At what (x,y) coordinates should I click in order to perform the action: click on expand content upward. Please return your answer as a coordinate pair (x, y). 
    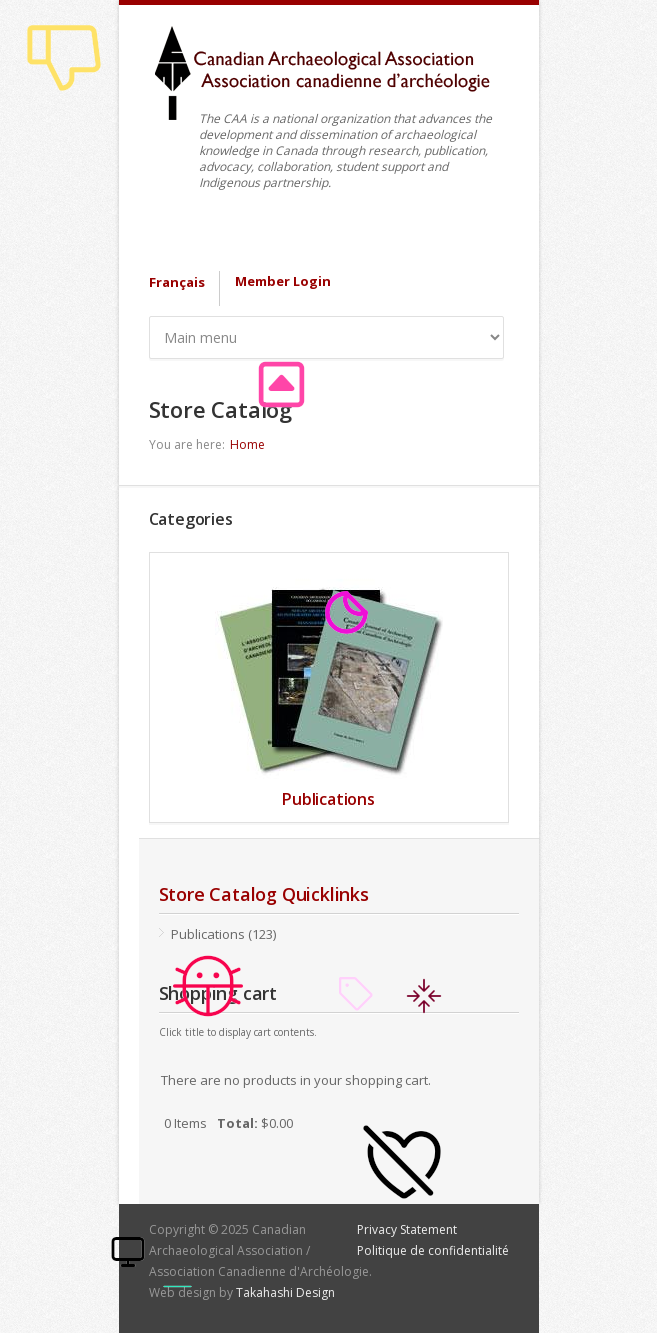
    Looking at the image, I should click on (281, 384).